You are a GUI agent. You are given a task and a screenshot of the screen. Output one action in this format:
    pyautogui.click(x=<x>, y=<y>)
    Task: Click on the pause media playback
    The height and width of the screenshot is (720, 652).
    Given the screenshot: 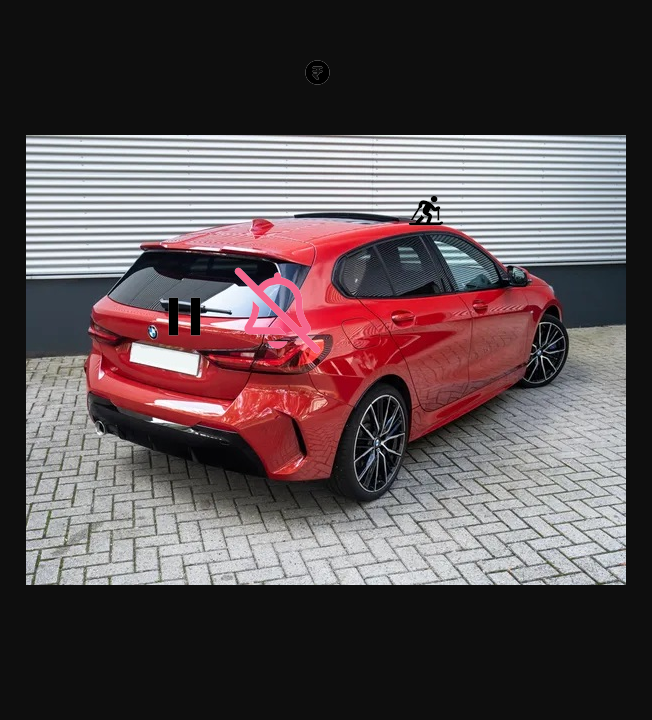 What is the action you would take?
    pyautogui.click(x=184, y=316)
    